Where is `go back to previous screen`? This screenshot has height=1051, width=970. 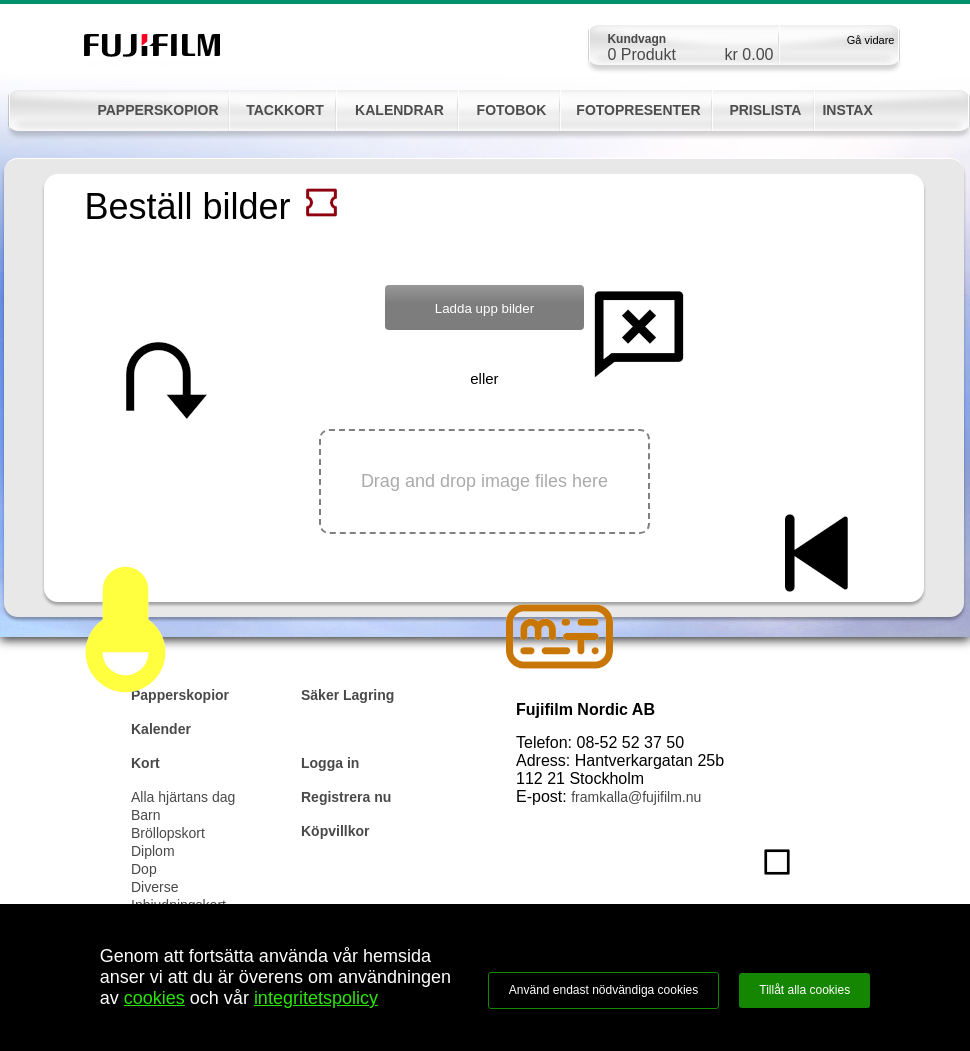 go back to previous screen is located at coordinates (162, 378).